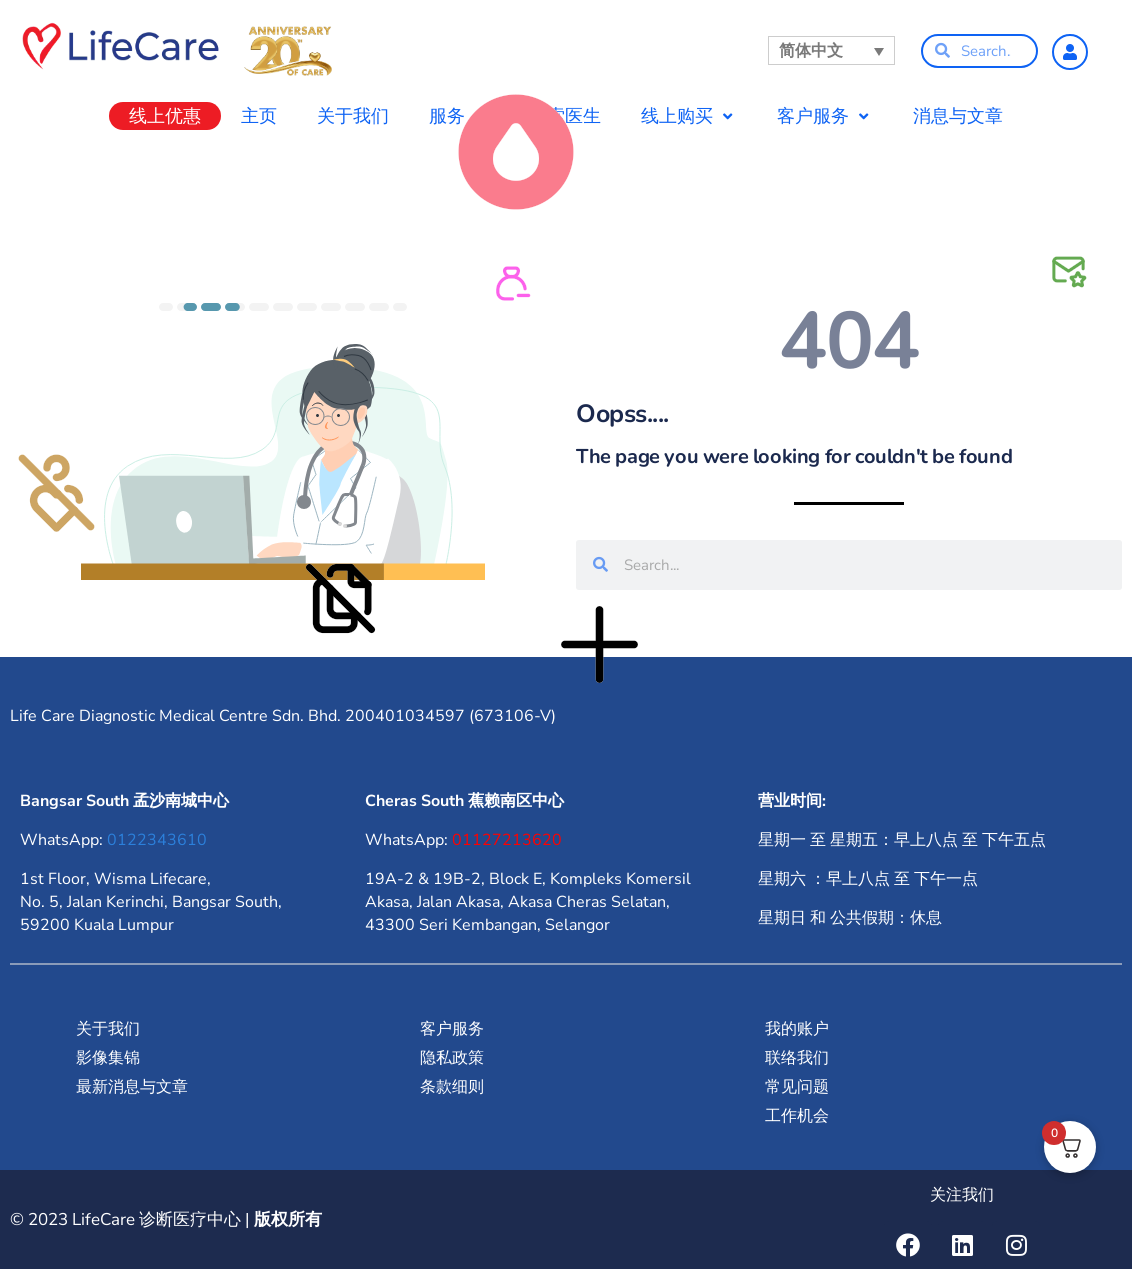 This screenshot has height=1269, width=1132. Describe the element at coordinates (340, 598) in the screenshot. I see `files are unavailable or inaccessible` at that location.